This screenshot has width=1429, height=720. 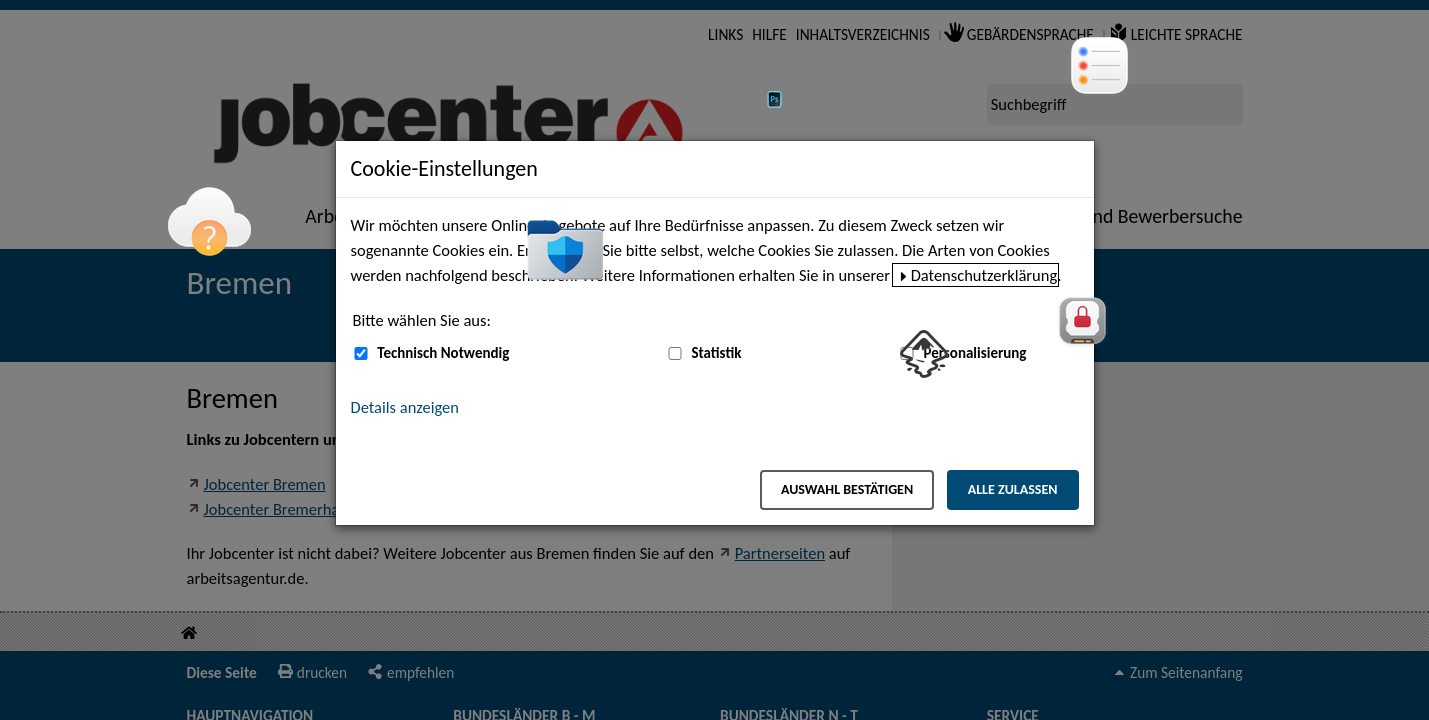 What do you see at coordinates (1082, 321) in the screenshot?
I see `access encryption and security settings` at bounding box center [1082, 321].